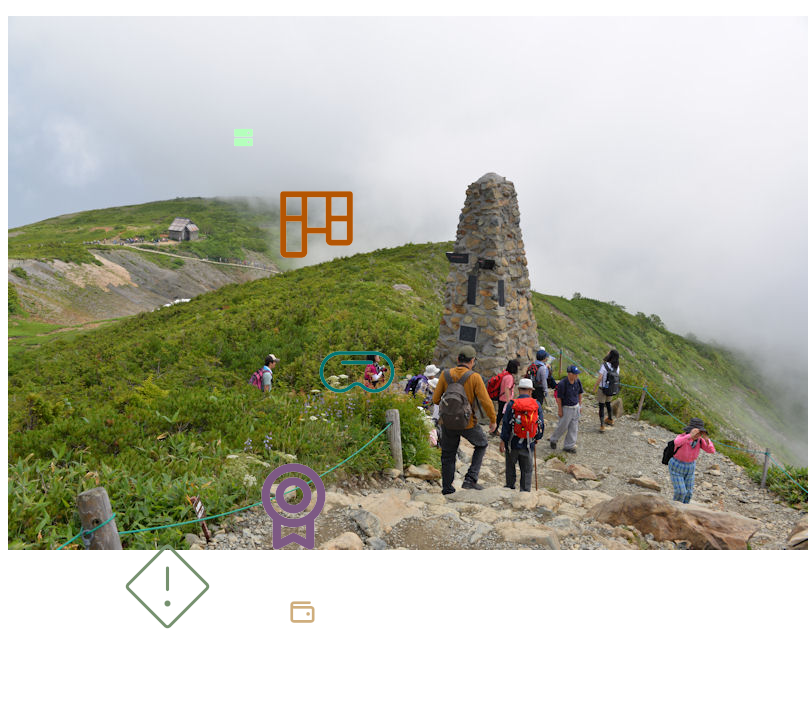  What do you see at coordinates (357, 372) in the screenshot?
I see `access virtual reality or immersive mode` at bounding box center [357, 372].